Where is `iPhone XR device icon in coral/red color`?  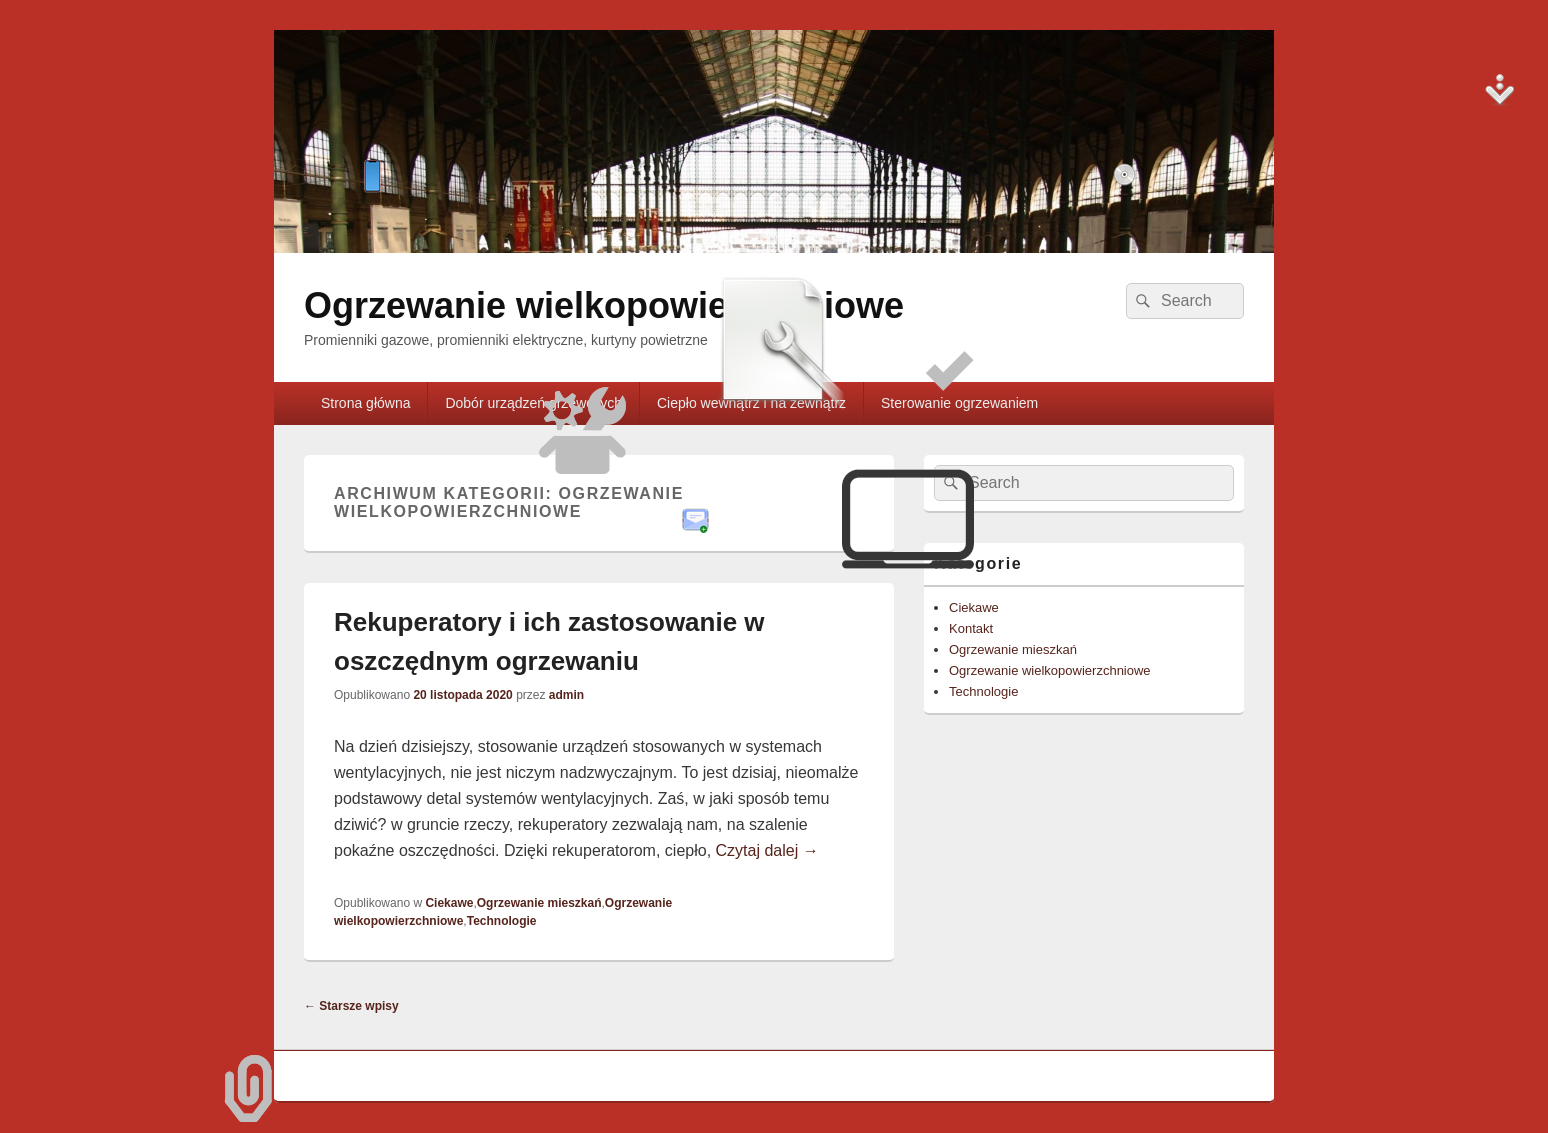 iPhone XR device icon in coral/red color is located at coordinates (372, 176).